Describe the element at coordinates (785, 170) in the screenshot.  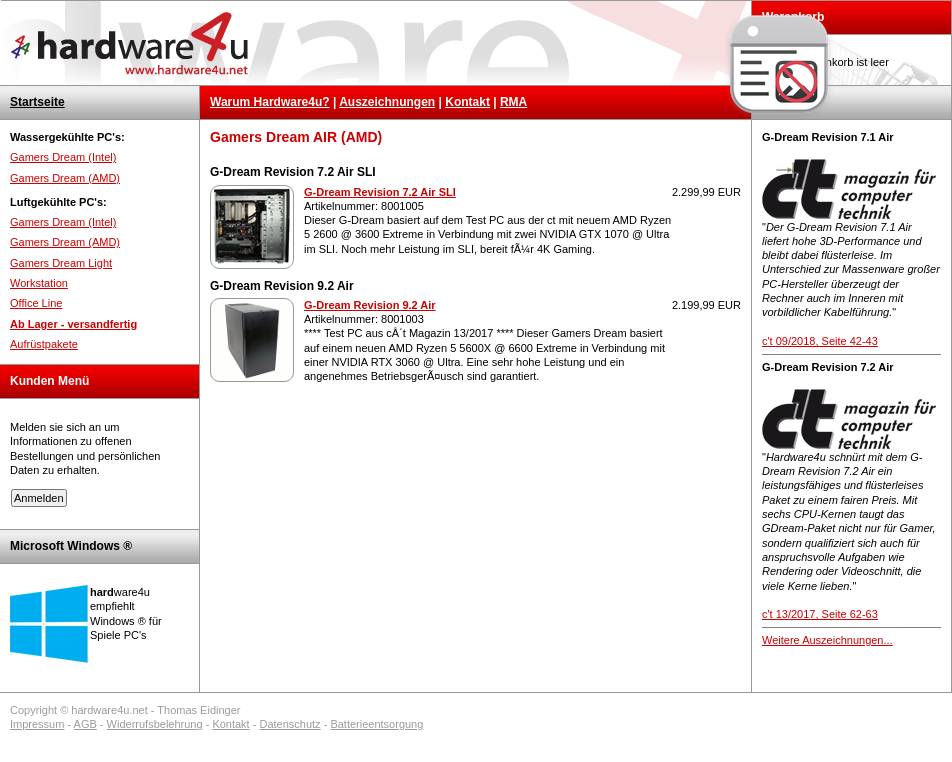
I see `go to the last item or page` at that location.